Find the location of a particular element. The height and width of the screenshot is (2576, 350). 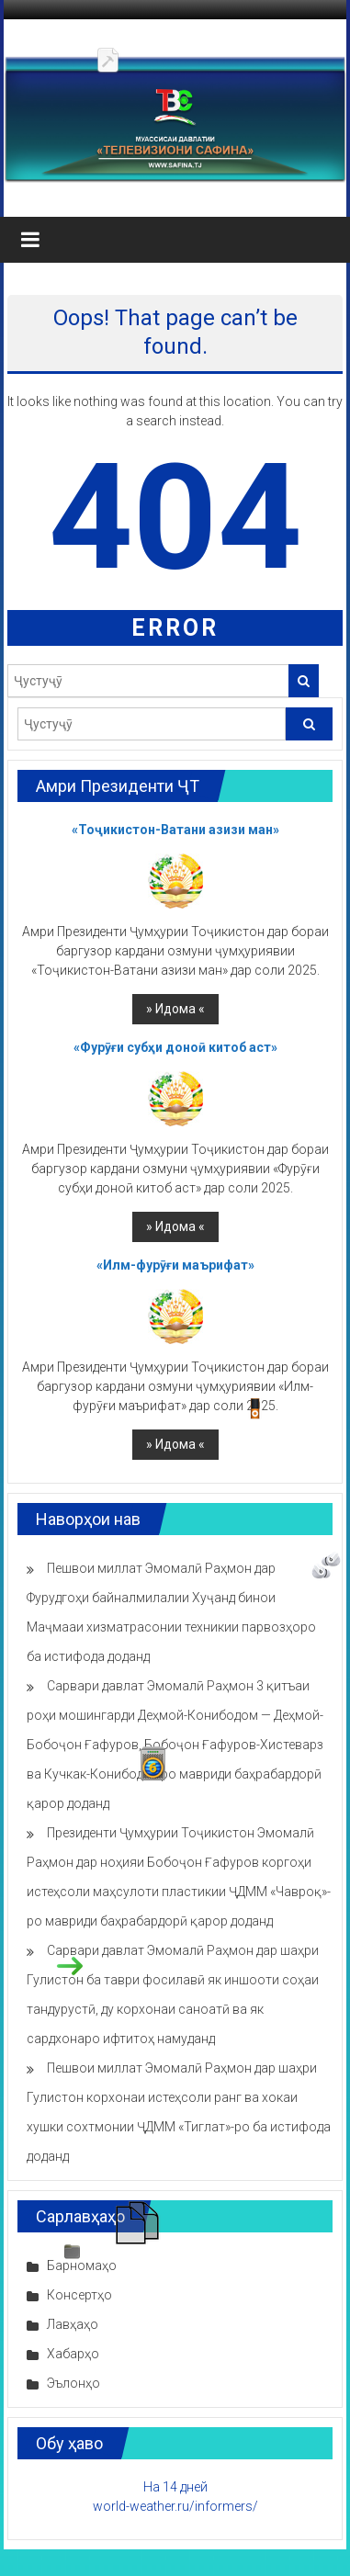

open a folder to view its contents is located at coordinates (72, 2251).